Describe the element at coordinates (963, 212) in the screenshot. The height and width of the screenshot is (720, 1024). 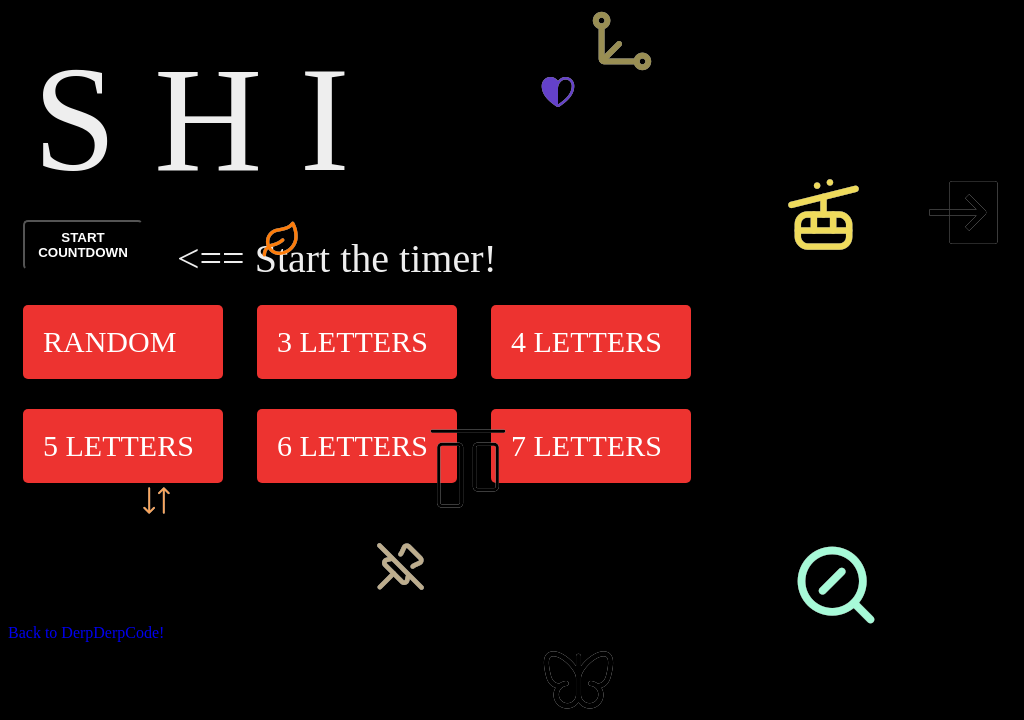
I see `log in to your account` at that location.